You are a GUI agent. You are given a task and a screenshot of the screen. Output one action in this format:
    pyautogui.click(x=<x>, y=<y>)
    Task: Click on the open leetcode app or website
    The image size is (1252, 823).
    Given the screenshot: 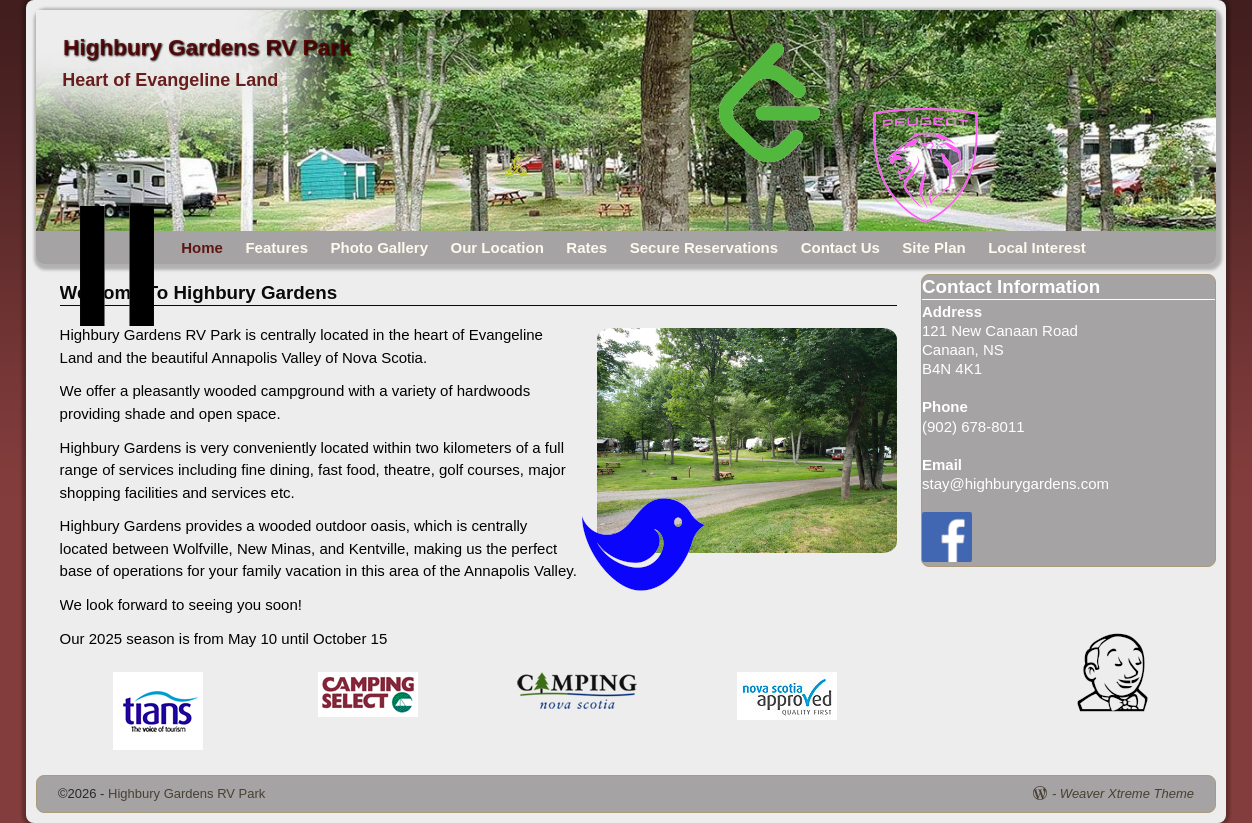 What is the action you would take?
    pyautogui.click(x=769, y=102)
    